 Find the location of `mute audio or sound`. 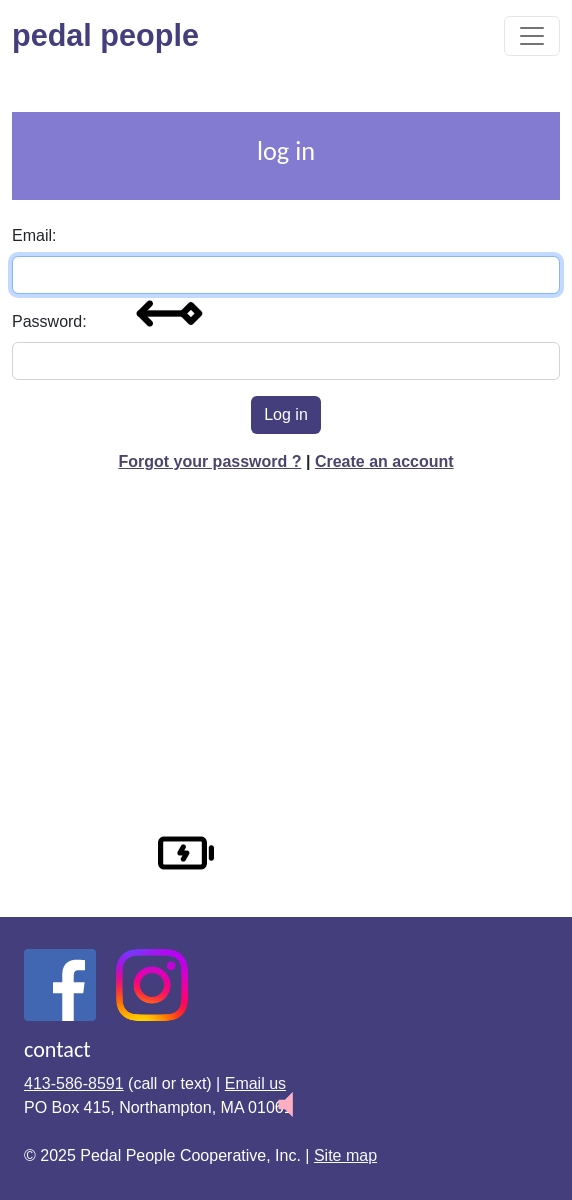

mute audio or sound is located at coordinates (286, 1104).